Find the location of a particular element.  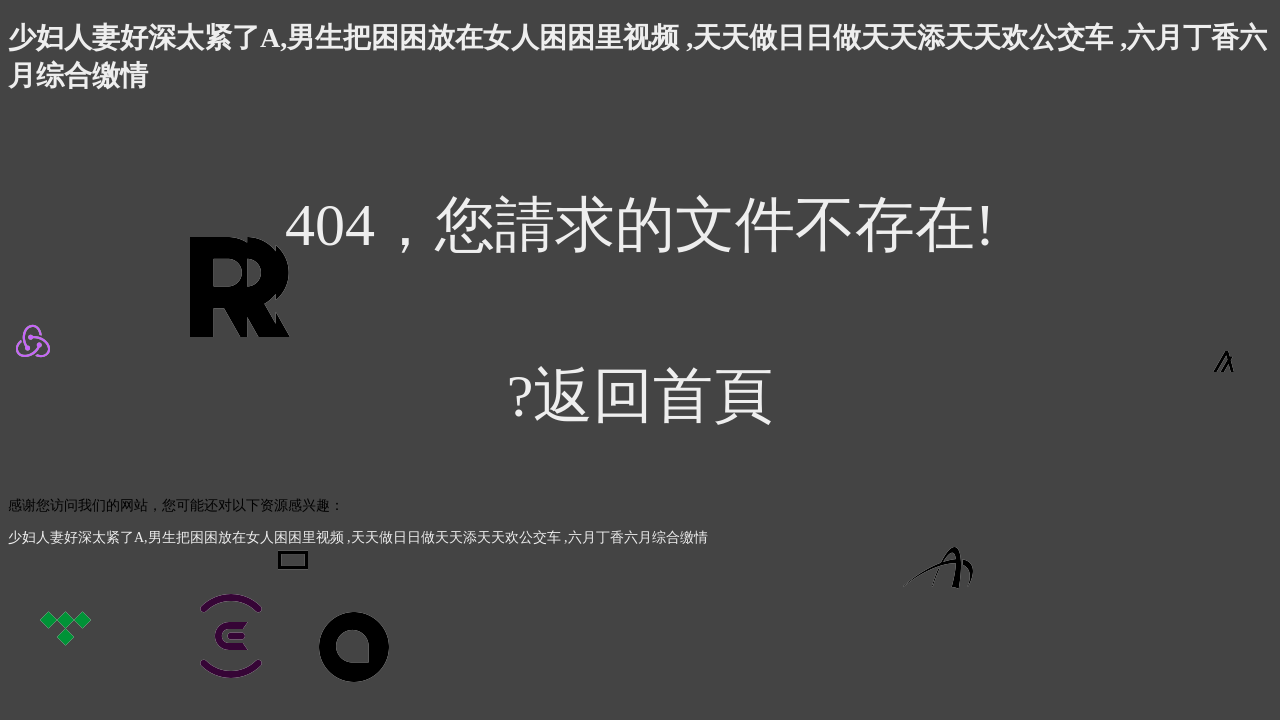

open chatwoot customer support platform is located at coordinates (354, 647).